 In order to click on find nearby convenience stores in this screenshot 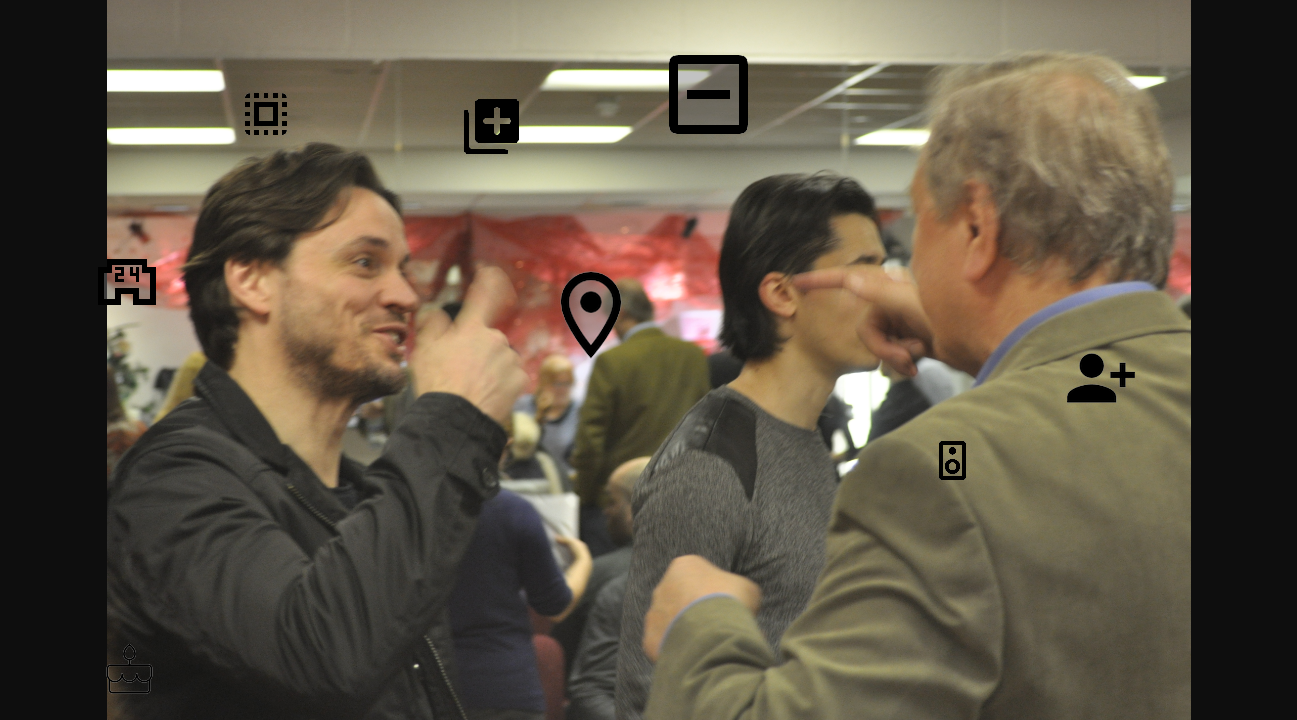, I will do `click(127, 282)`.